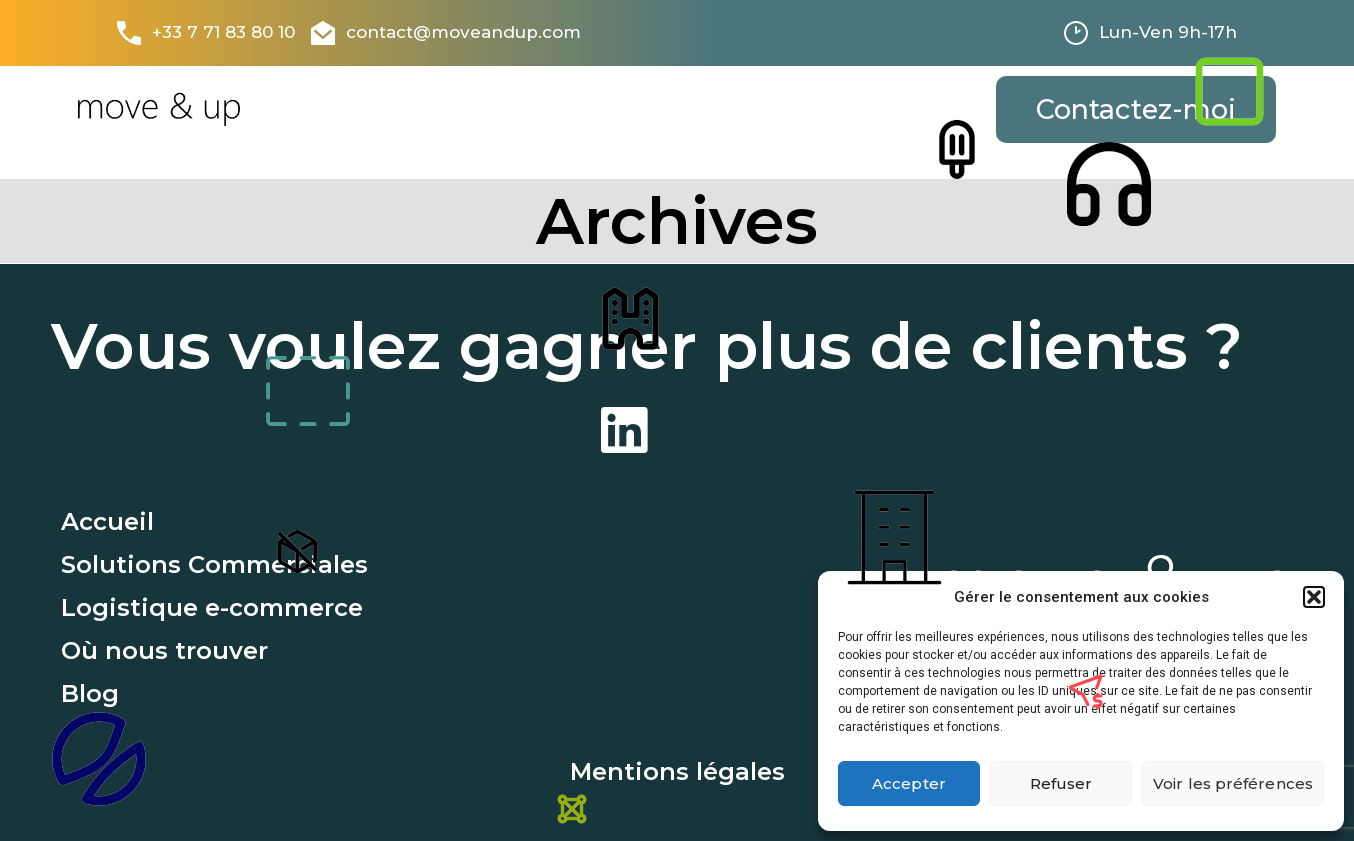  Describe the element at coordinates (572, 809) in the screenshot. I see `view full network topology` at that location.